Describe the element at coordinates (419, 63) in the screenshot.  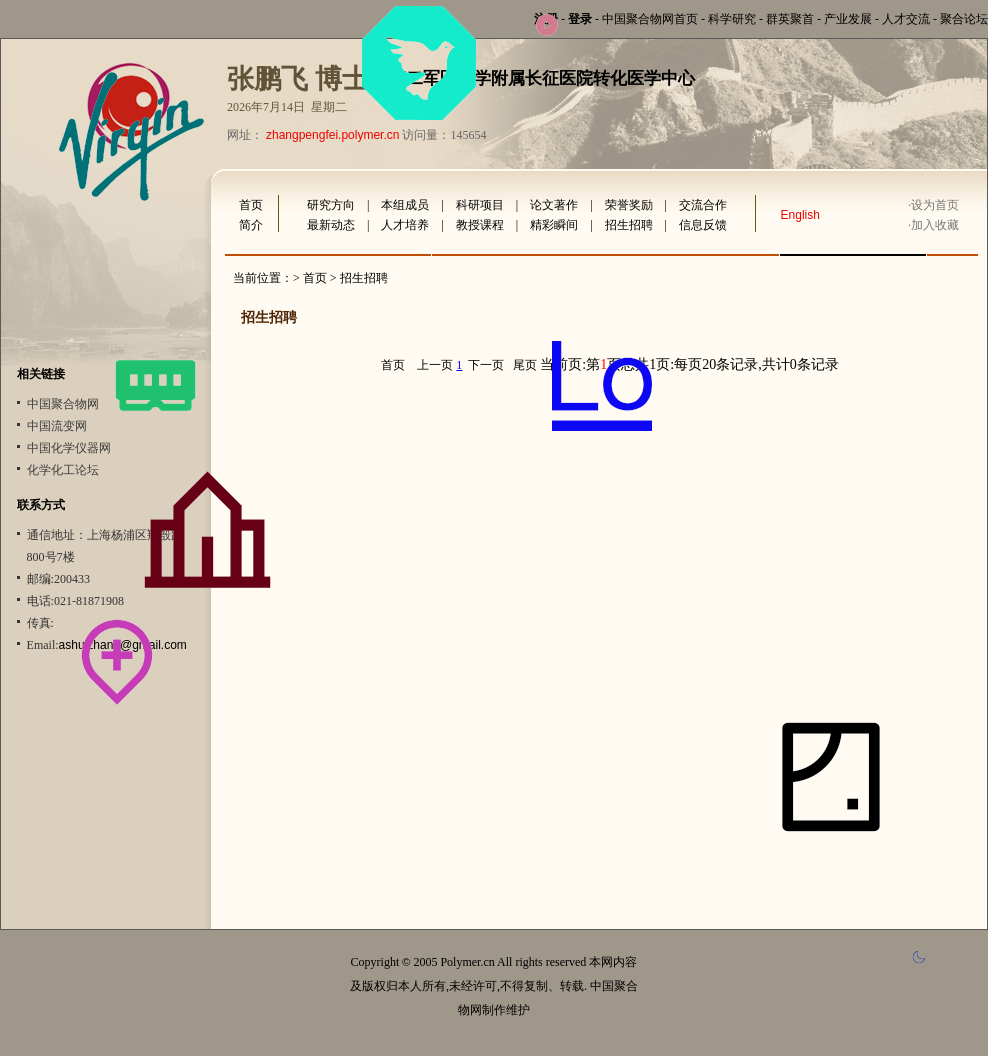
I see `open AdAway ad-blocking app` at that location.